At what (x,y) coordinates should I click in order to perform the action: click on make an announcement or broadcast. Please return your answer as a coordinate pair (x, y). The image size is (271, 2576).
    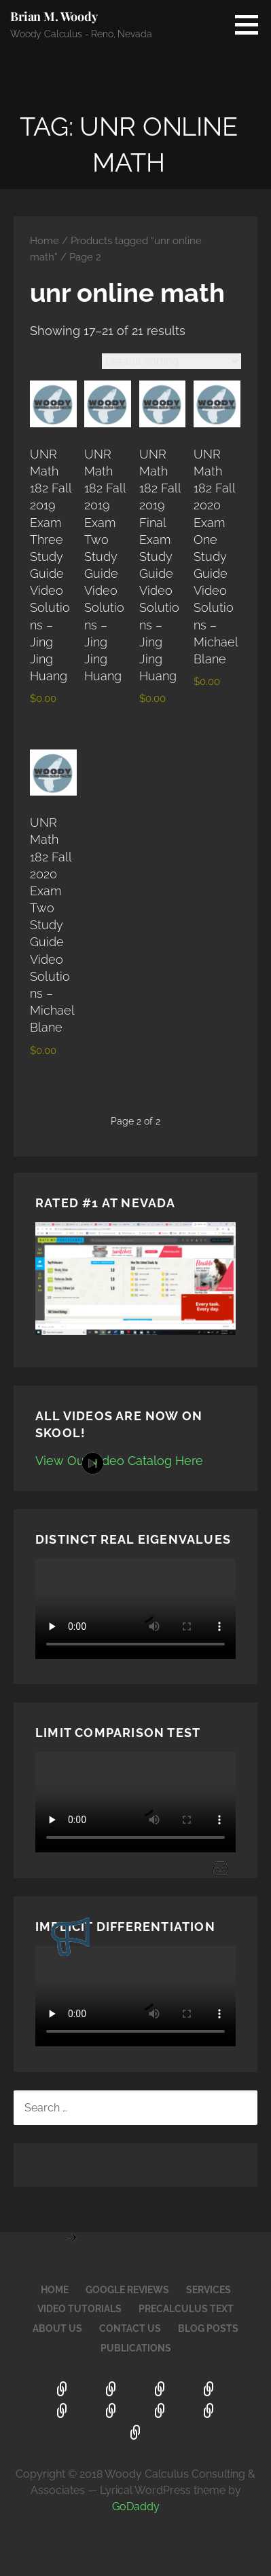
    Looking at the image, I should click on (70, 1936).